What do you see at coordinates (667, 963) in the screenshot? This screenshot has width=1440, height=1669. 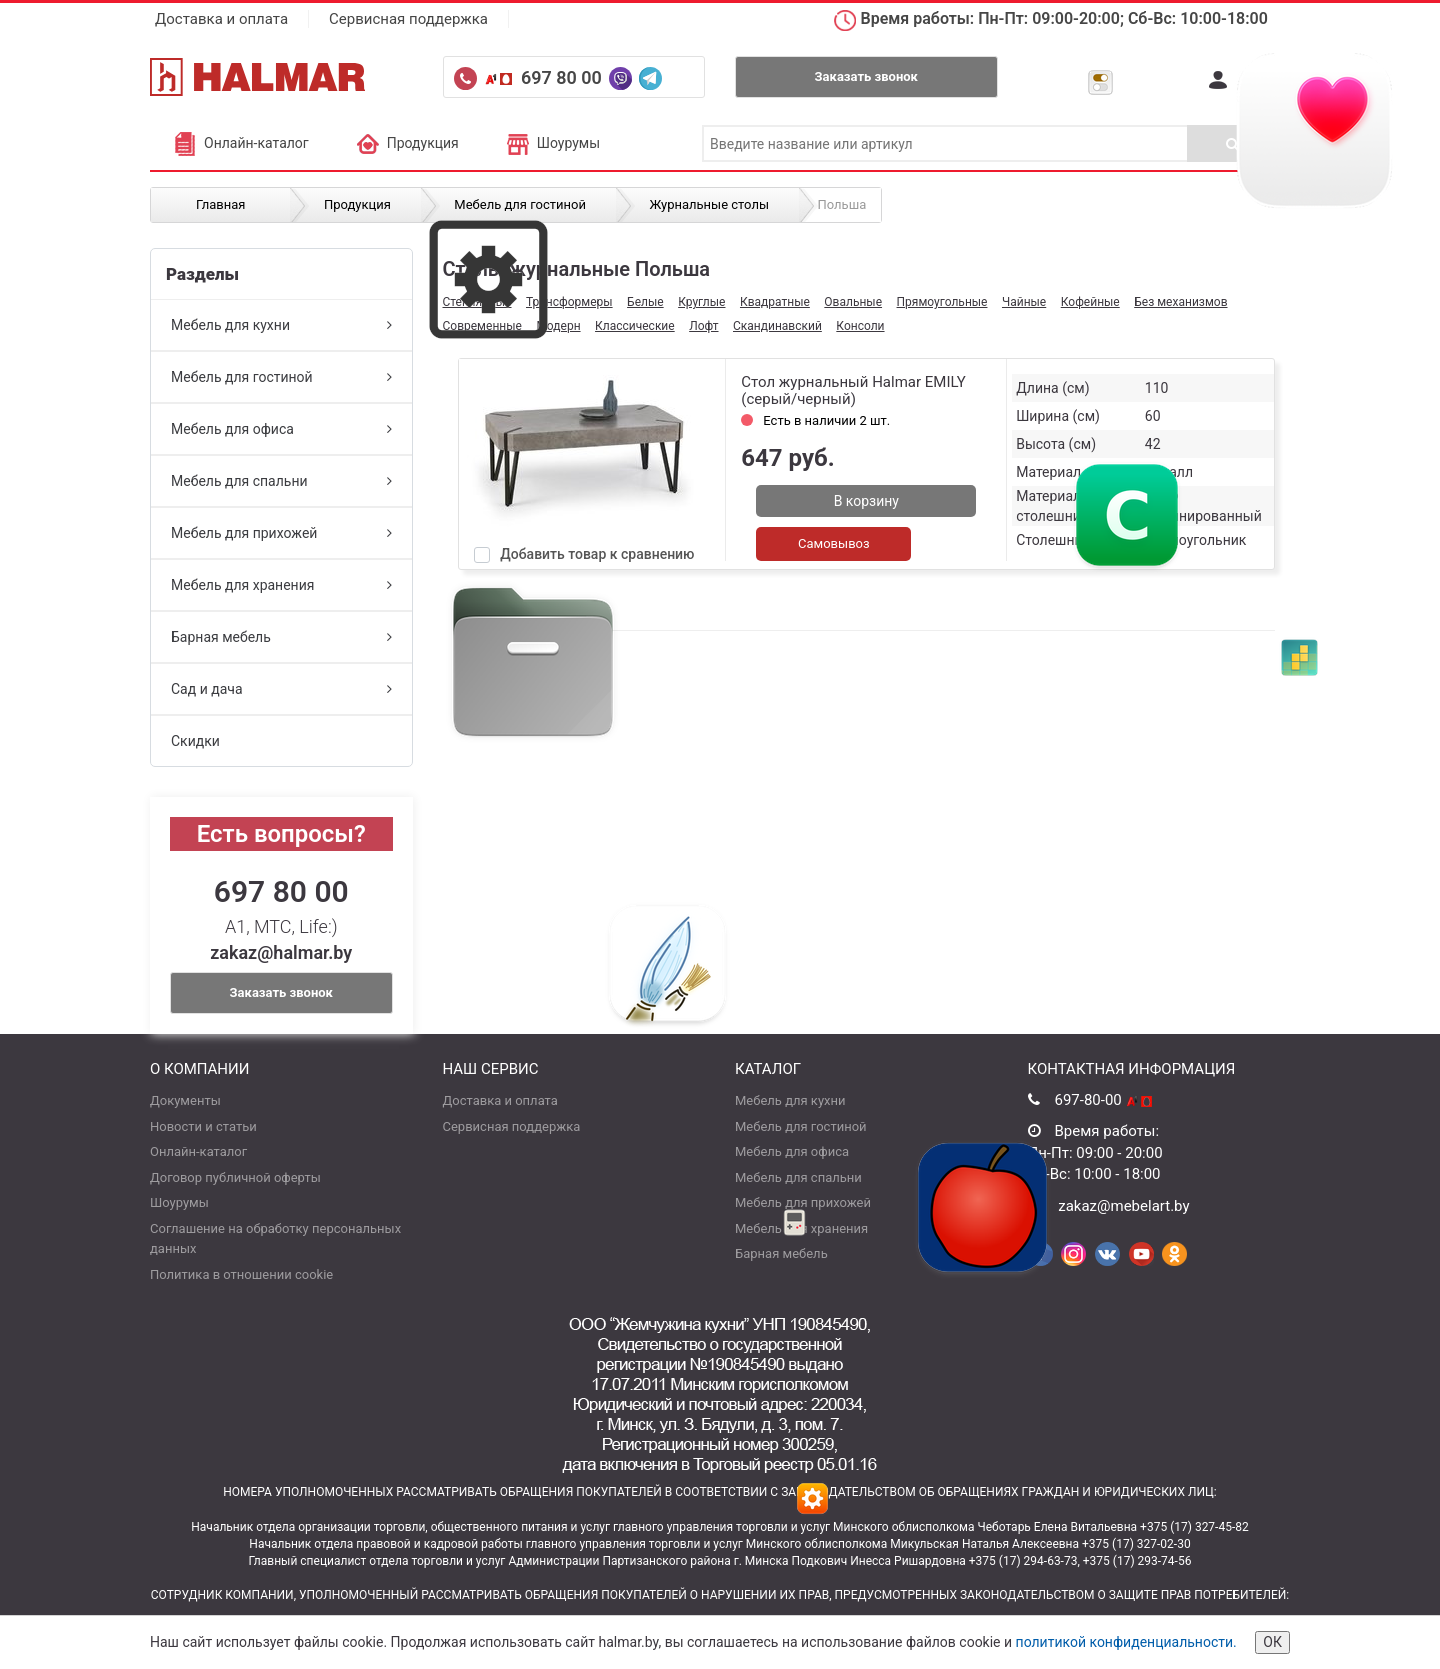 I see `open vara text editor app` at bounding box center [667, 963].